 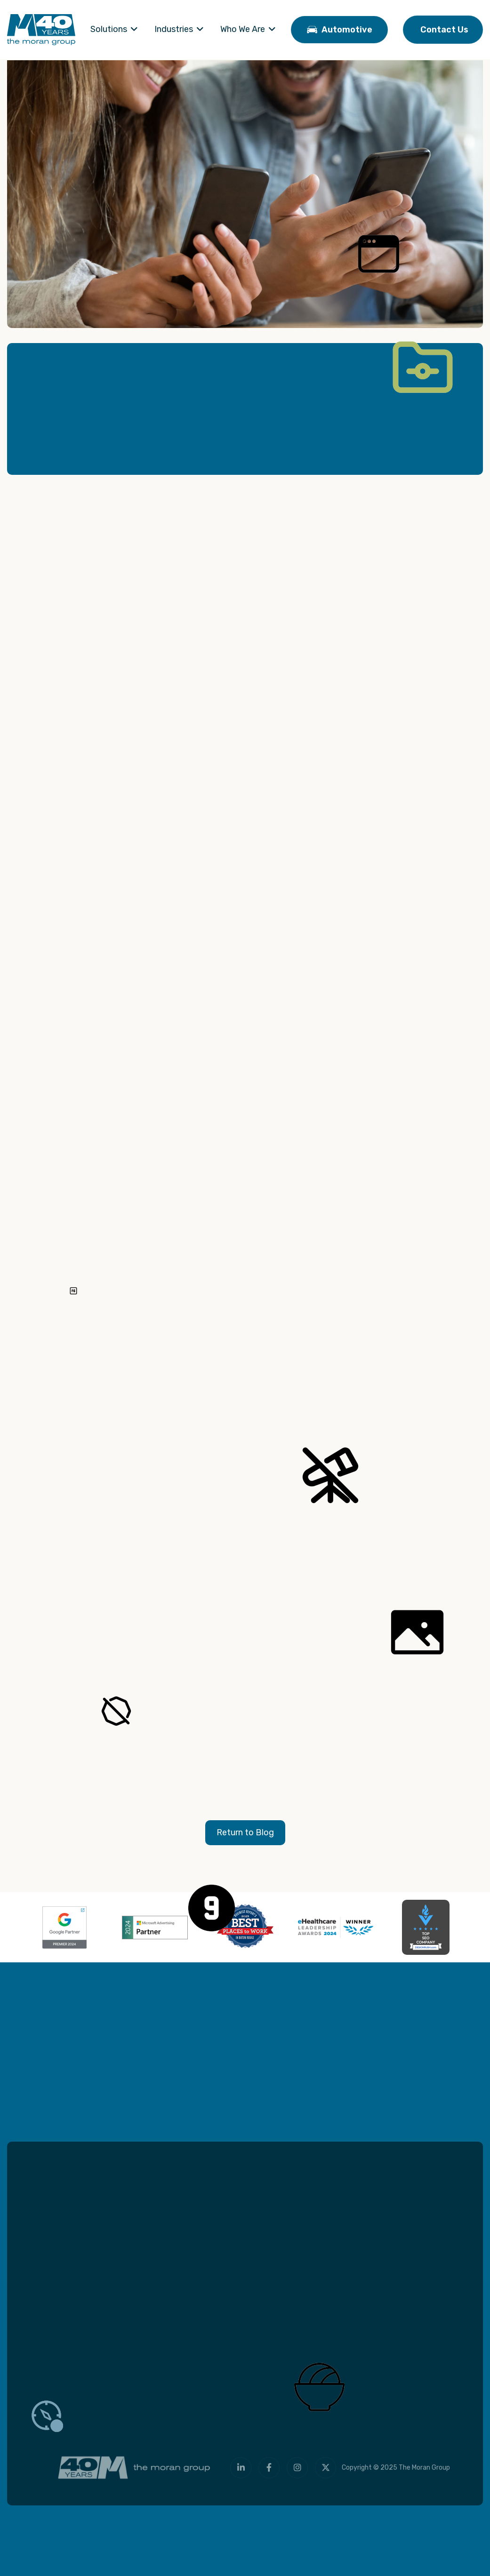 I want to click on access git repository folder, so click(x=423, y=368).